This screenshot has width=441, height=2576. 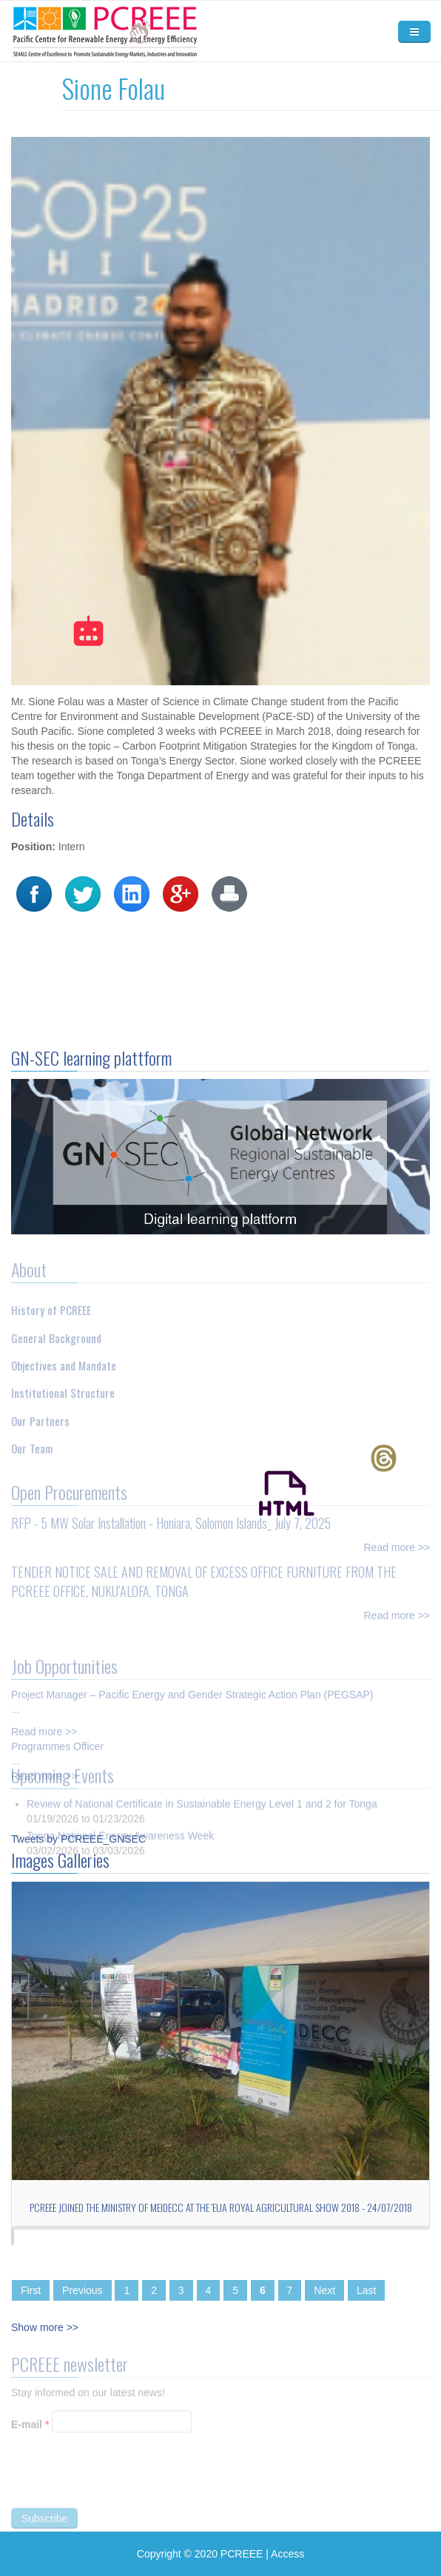 What do you see at coordinates (285, 1495) in the screenshot?
I see `view or open an HTML file` at bounding box center [285, 1495].